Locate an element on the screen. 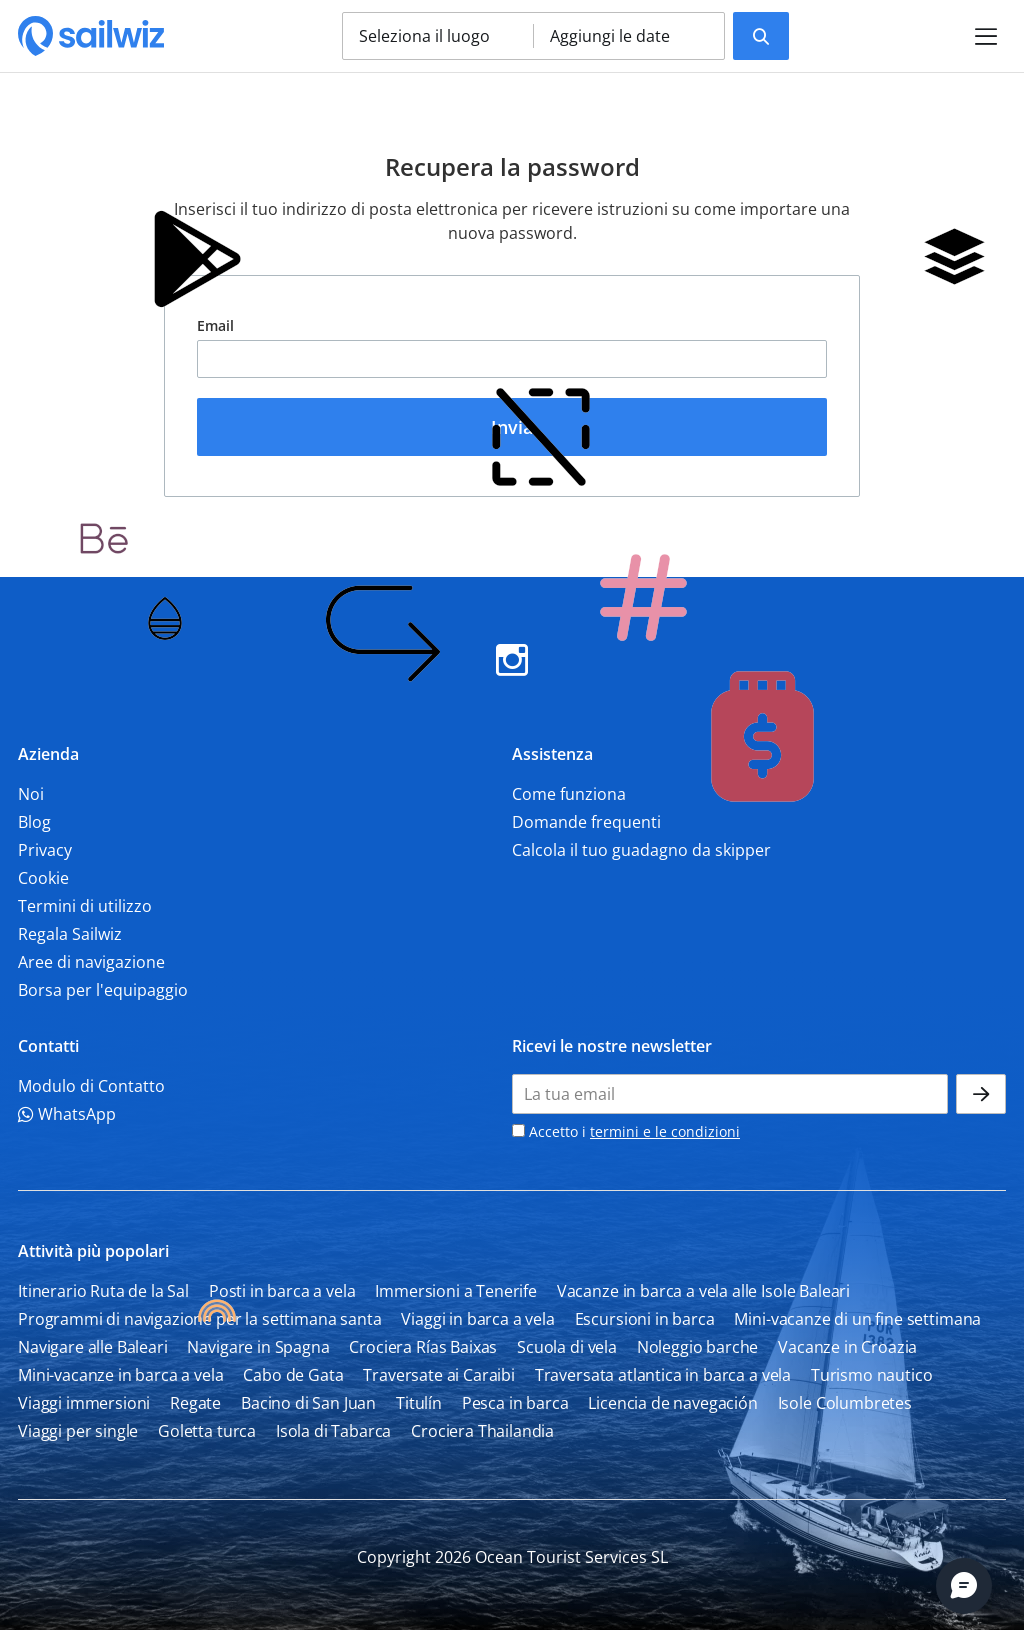 This screenshot has height=1630, width=1024. leave a tip or donation is located at coordinates (762, 736).